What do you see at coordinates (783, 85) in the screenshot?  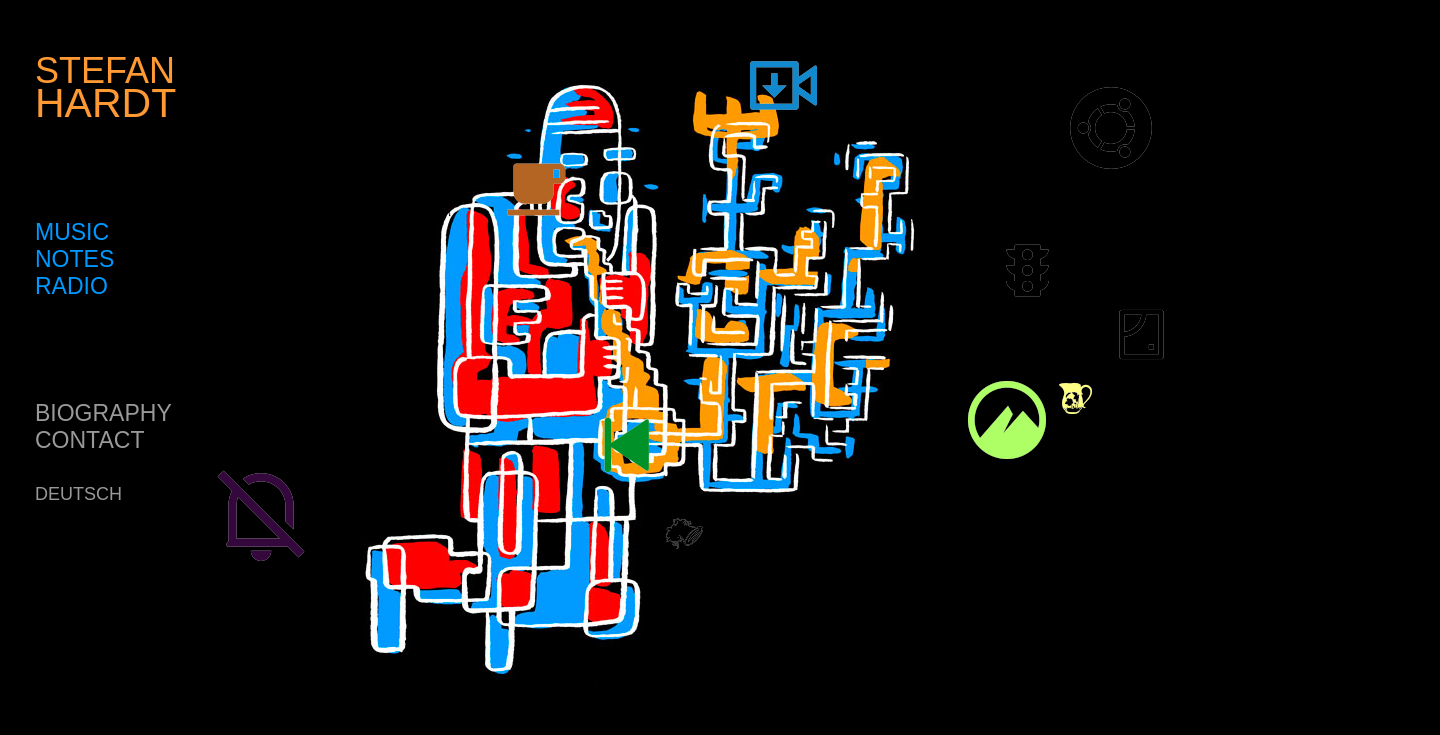 I see `download video to device` at bounding box center [783, 85].